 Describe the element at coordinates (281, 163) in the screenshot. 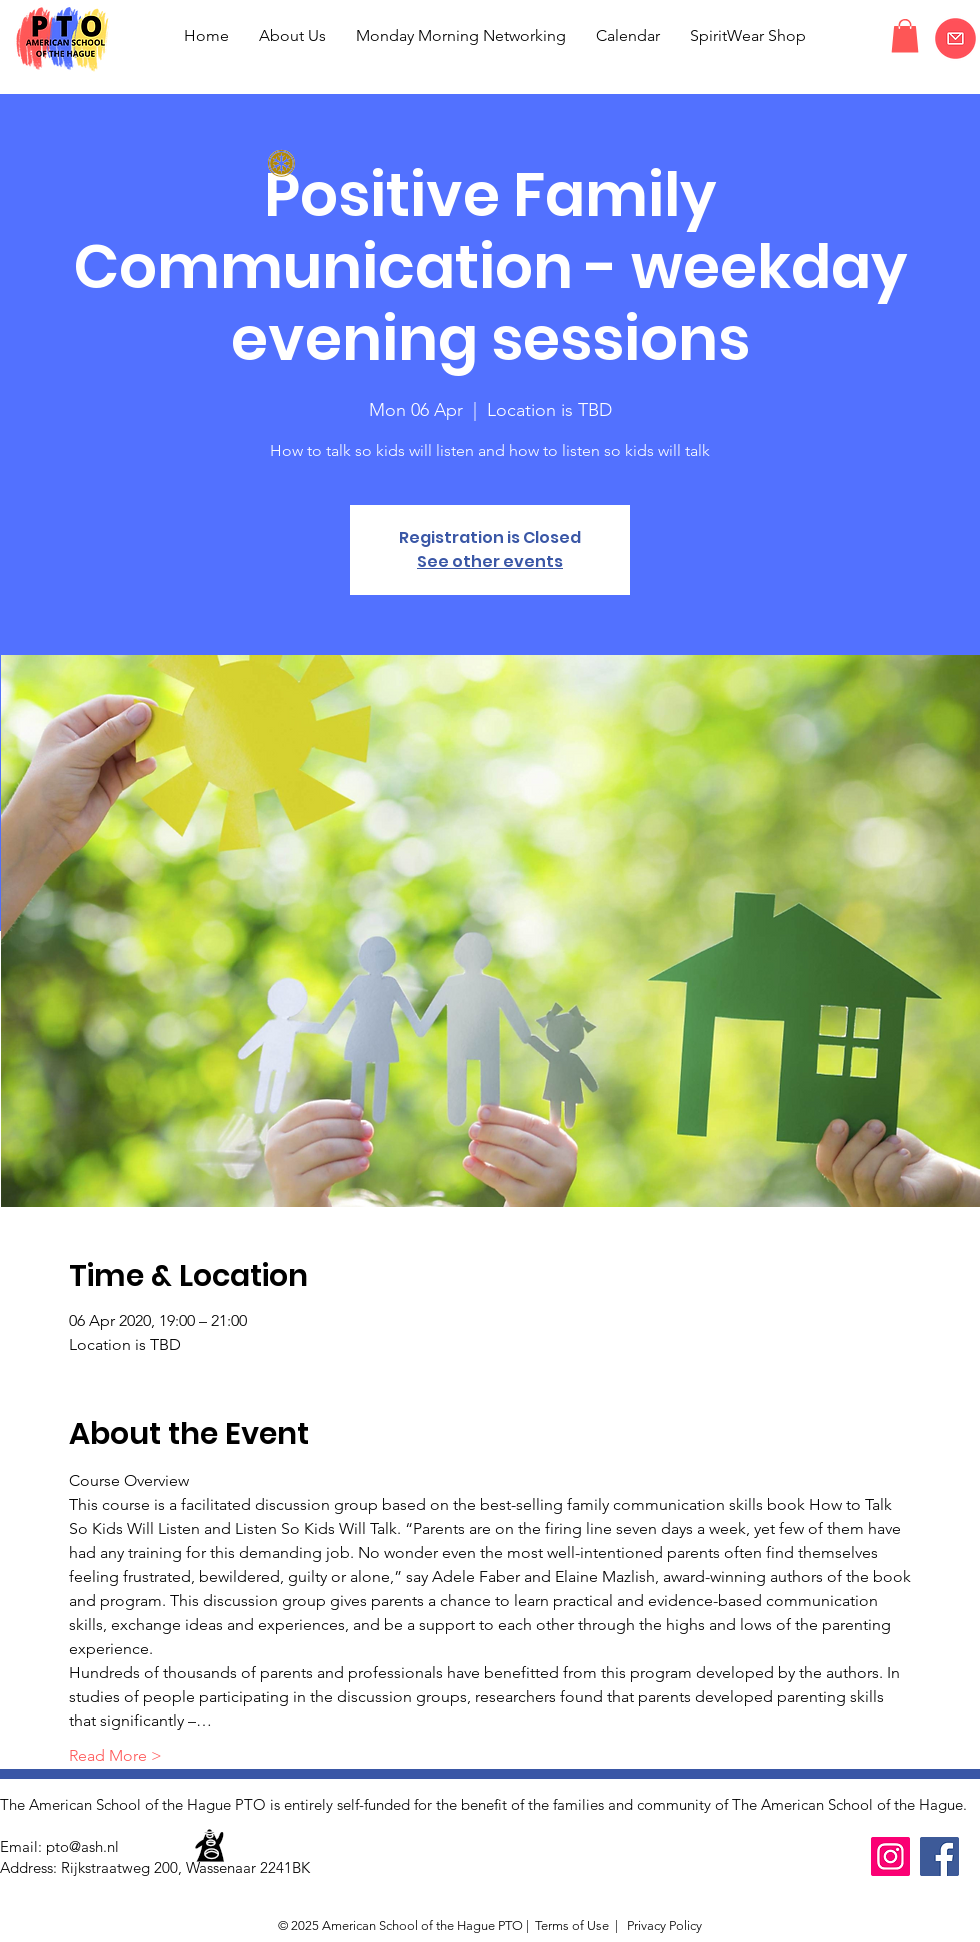

I see `activate ice or frost ability` at that location.